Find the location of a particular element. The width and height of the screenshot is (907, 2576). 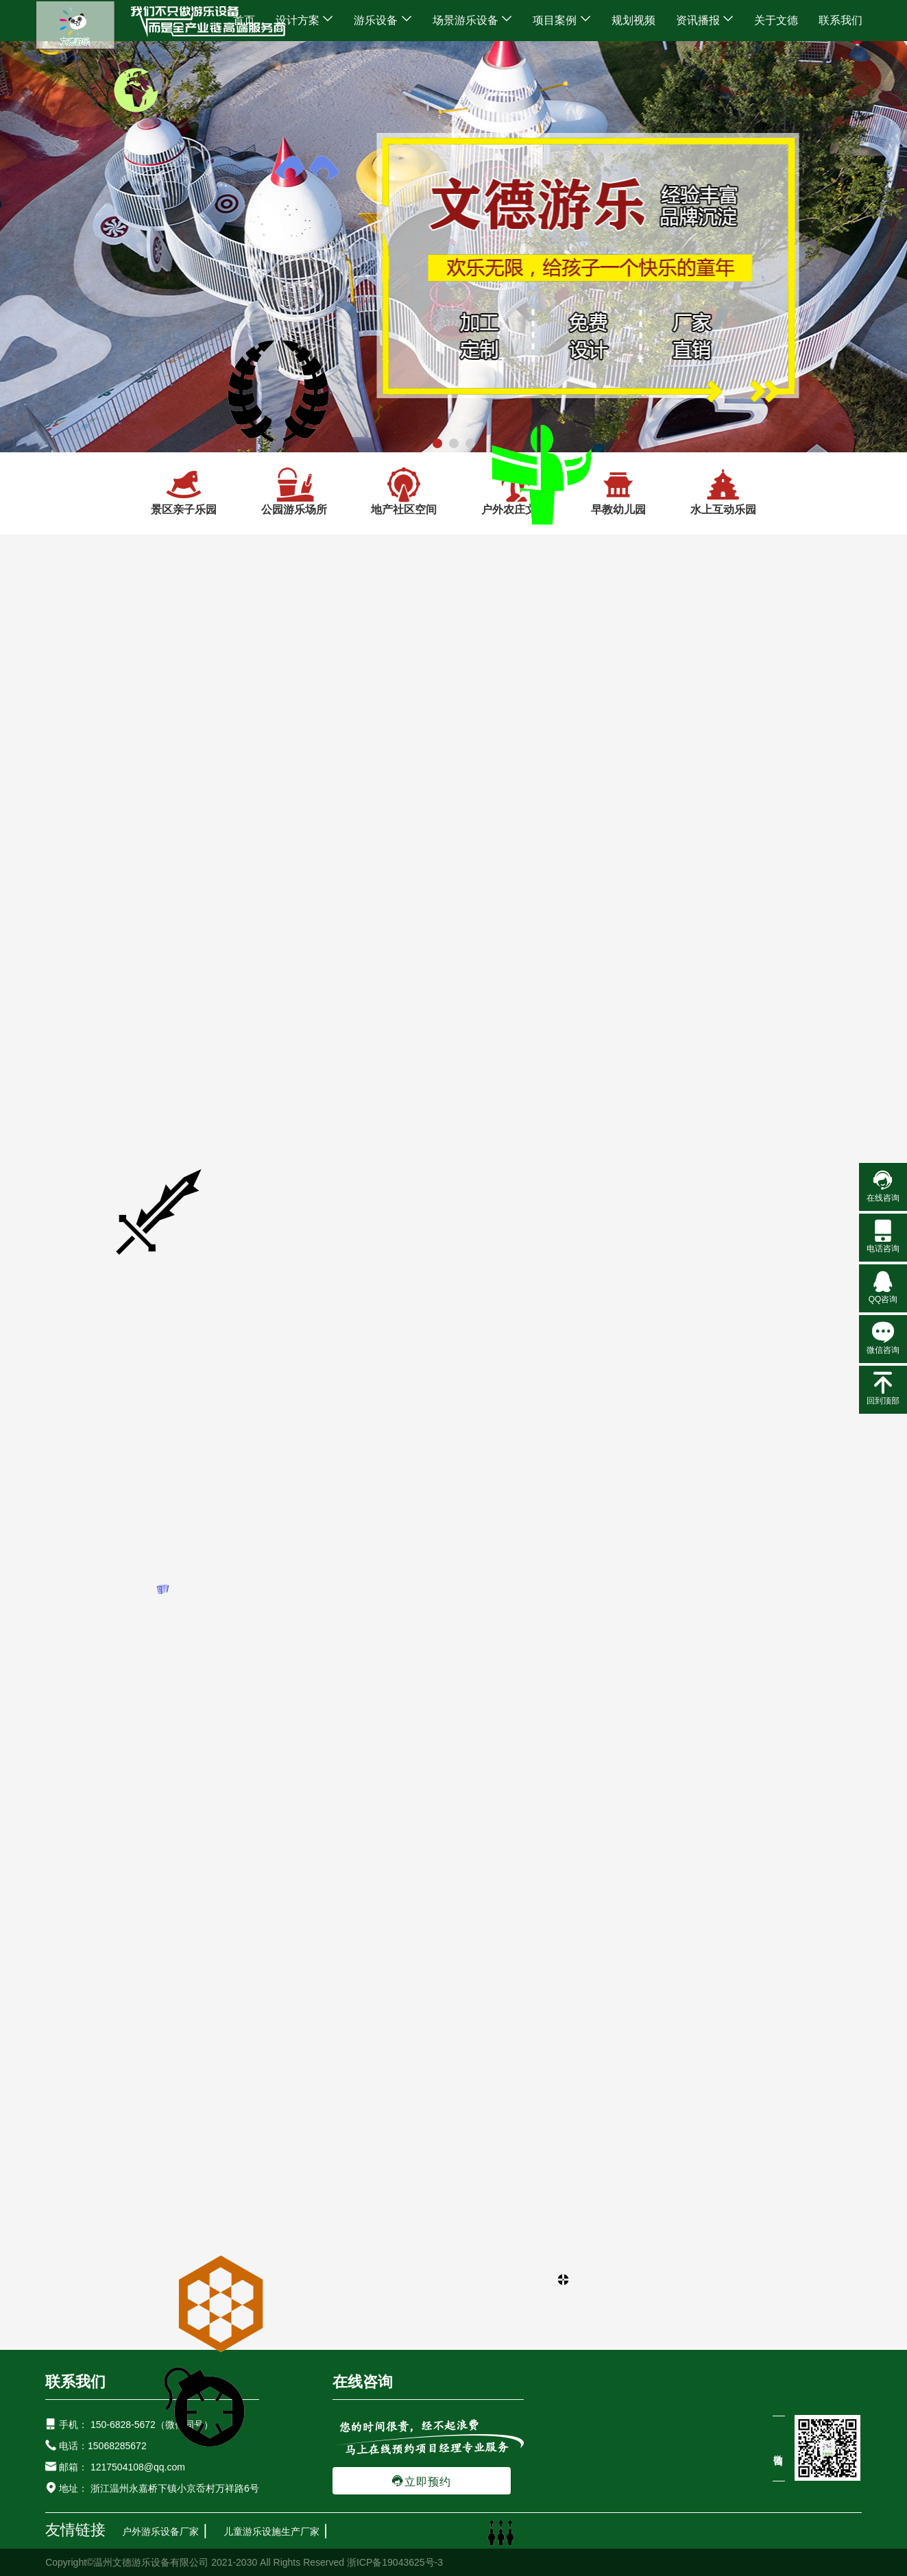

indicates a worried or anxious state is located at coordinates (306, 170).